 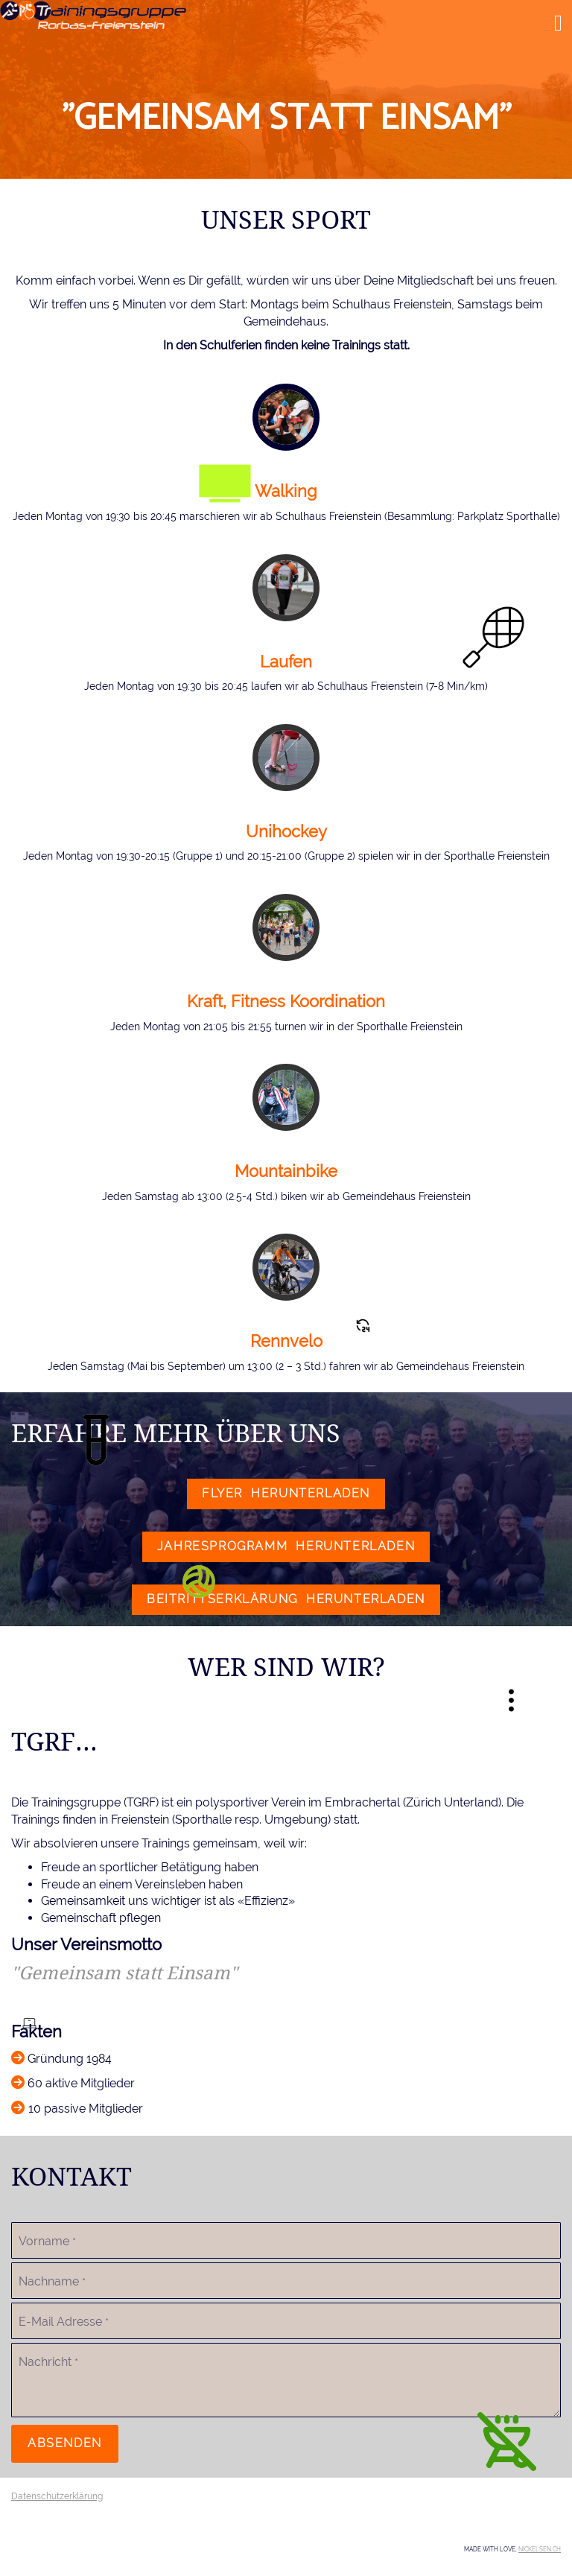 What do you see at coordinates (363, 1325) in the screenshot?
I see `indicates 24-hour availability or support` at bounding box center [363, 1325].